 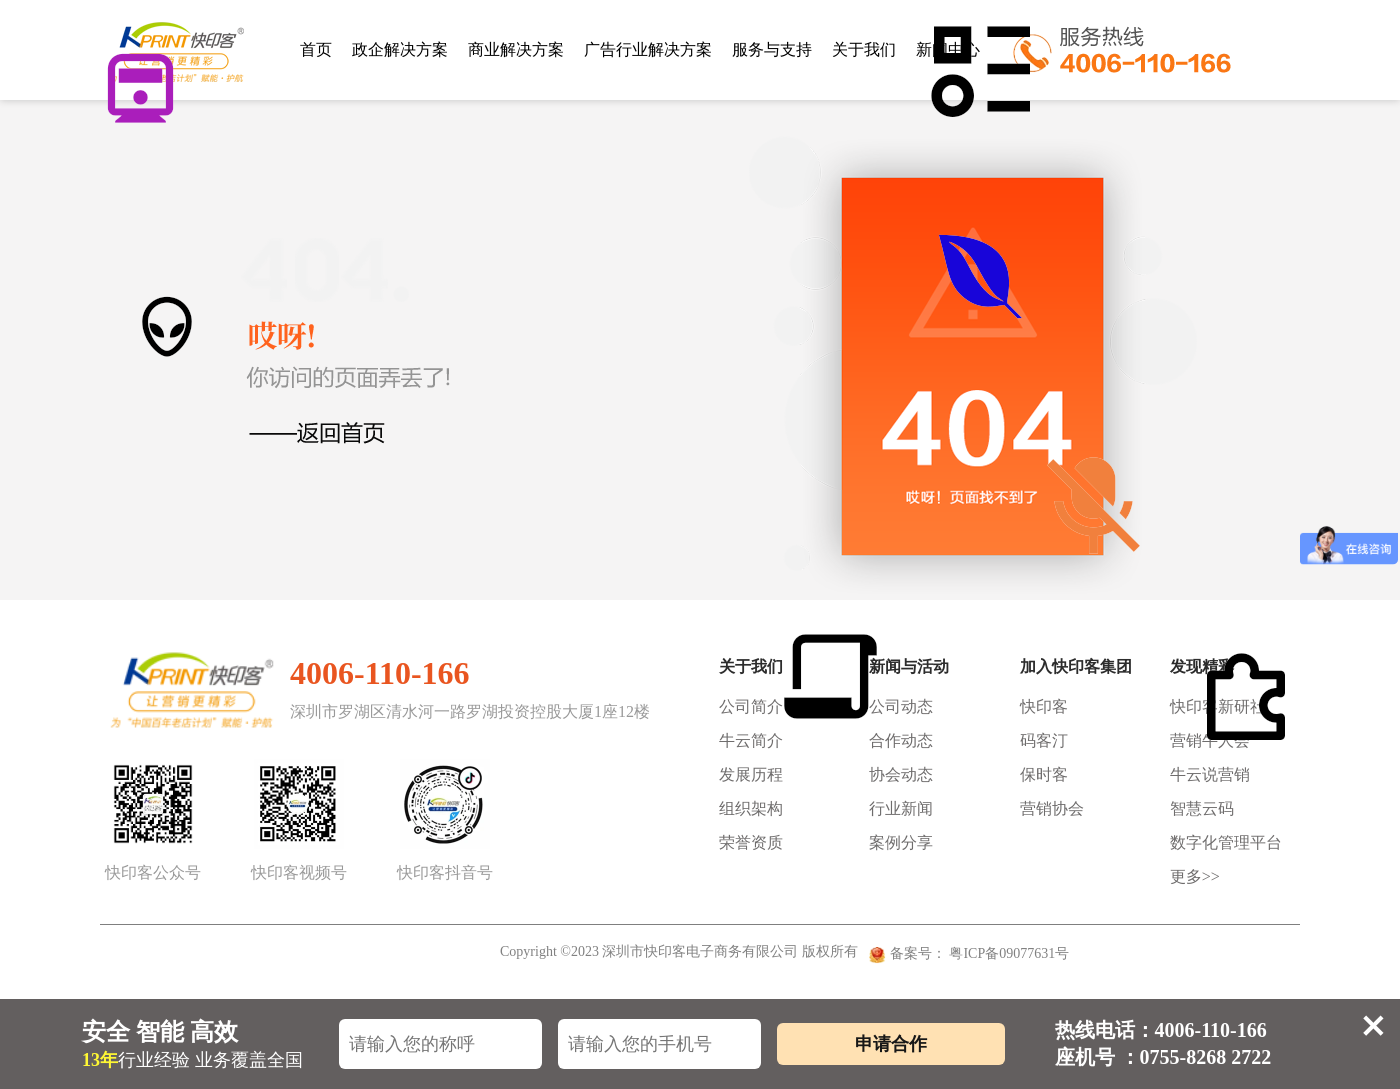 What do you see at coordinates (830, 676) in the screenshot?
I see `view document or paper file` at bounding box center [830, 676].